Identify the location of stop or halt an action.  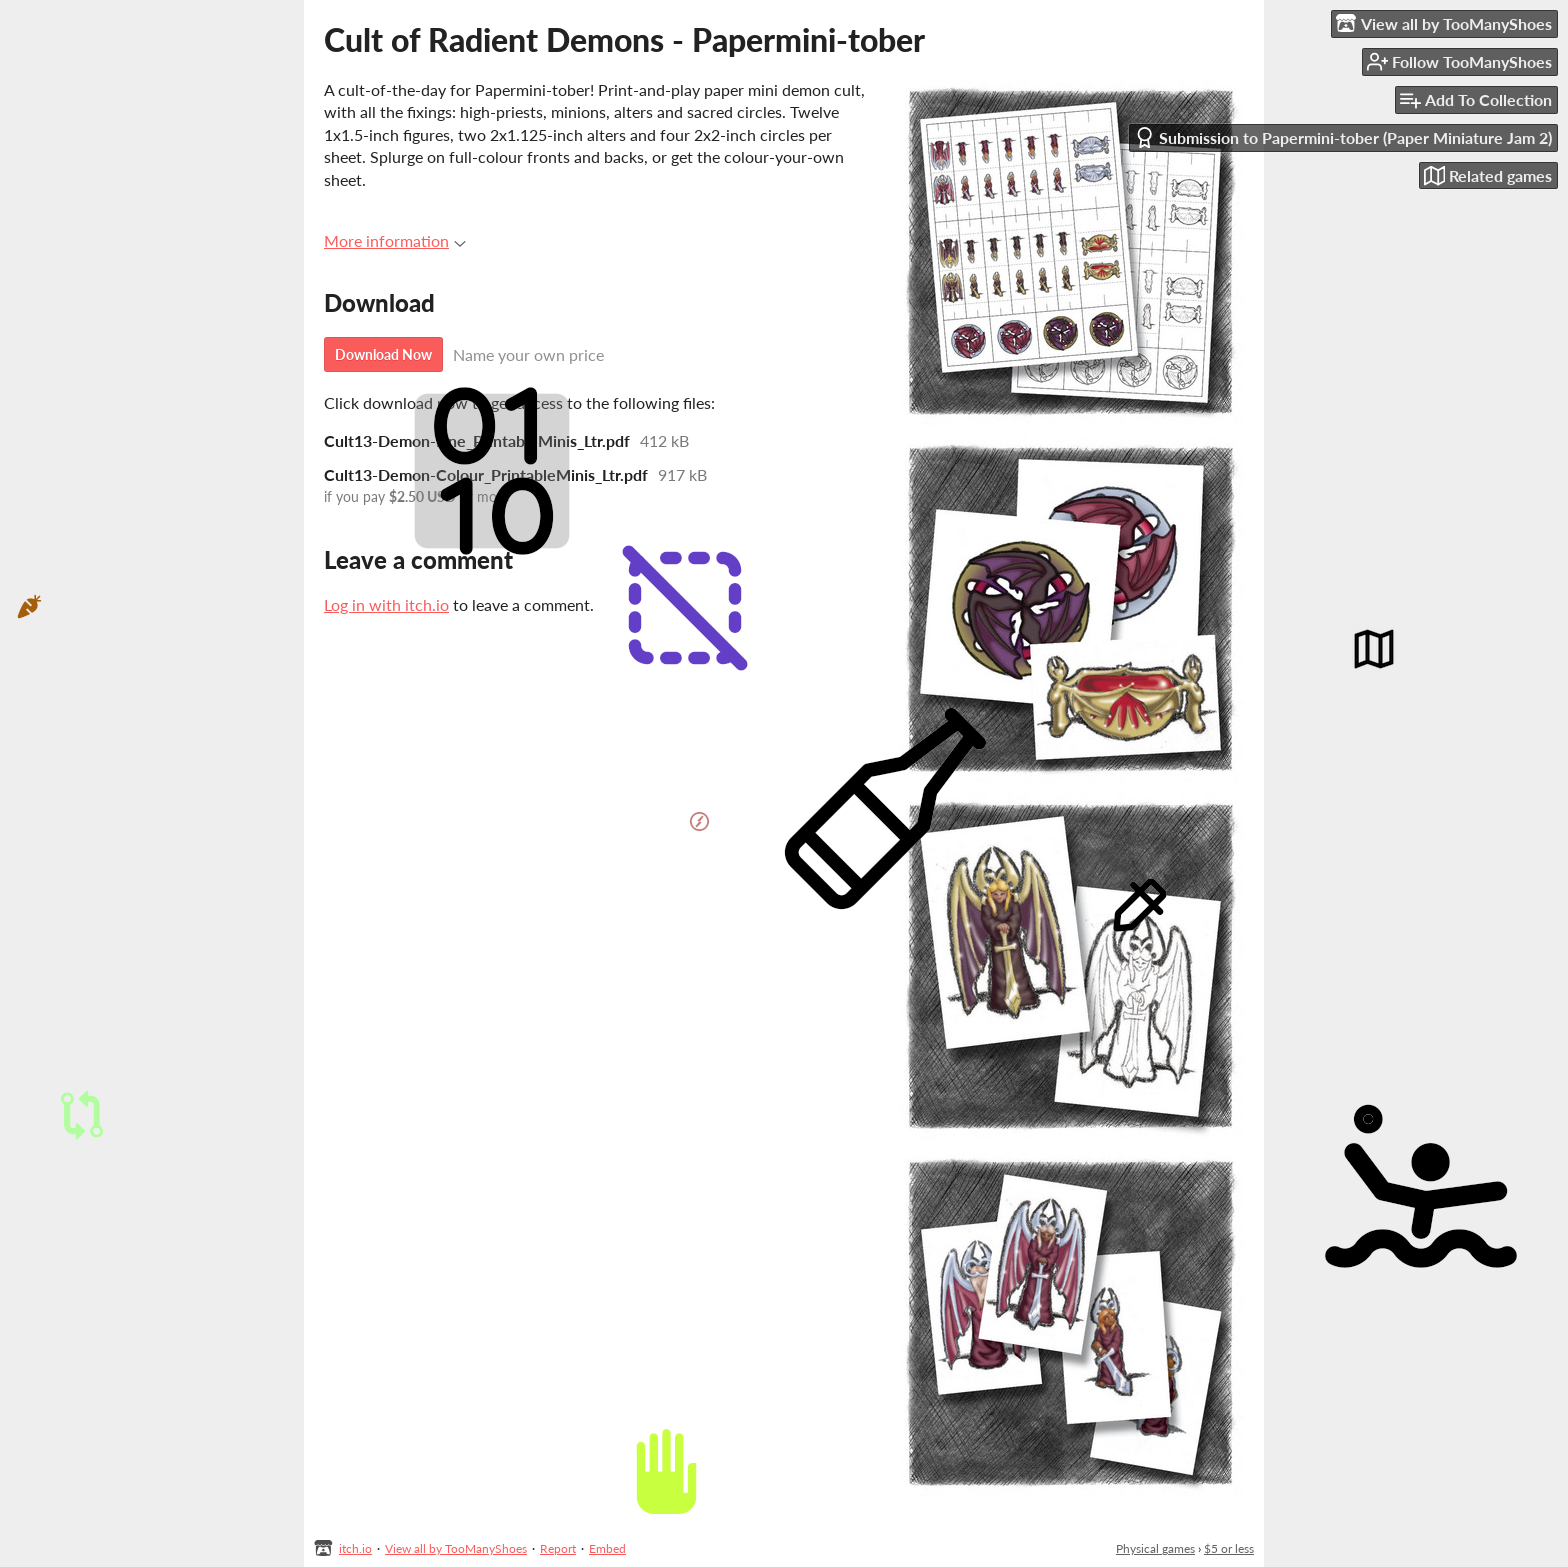
(666, 1471).